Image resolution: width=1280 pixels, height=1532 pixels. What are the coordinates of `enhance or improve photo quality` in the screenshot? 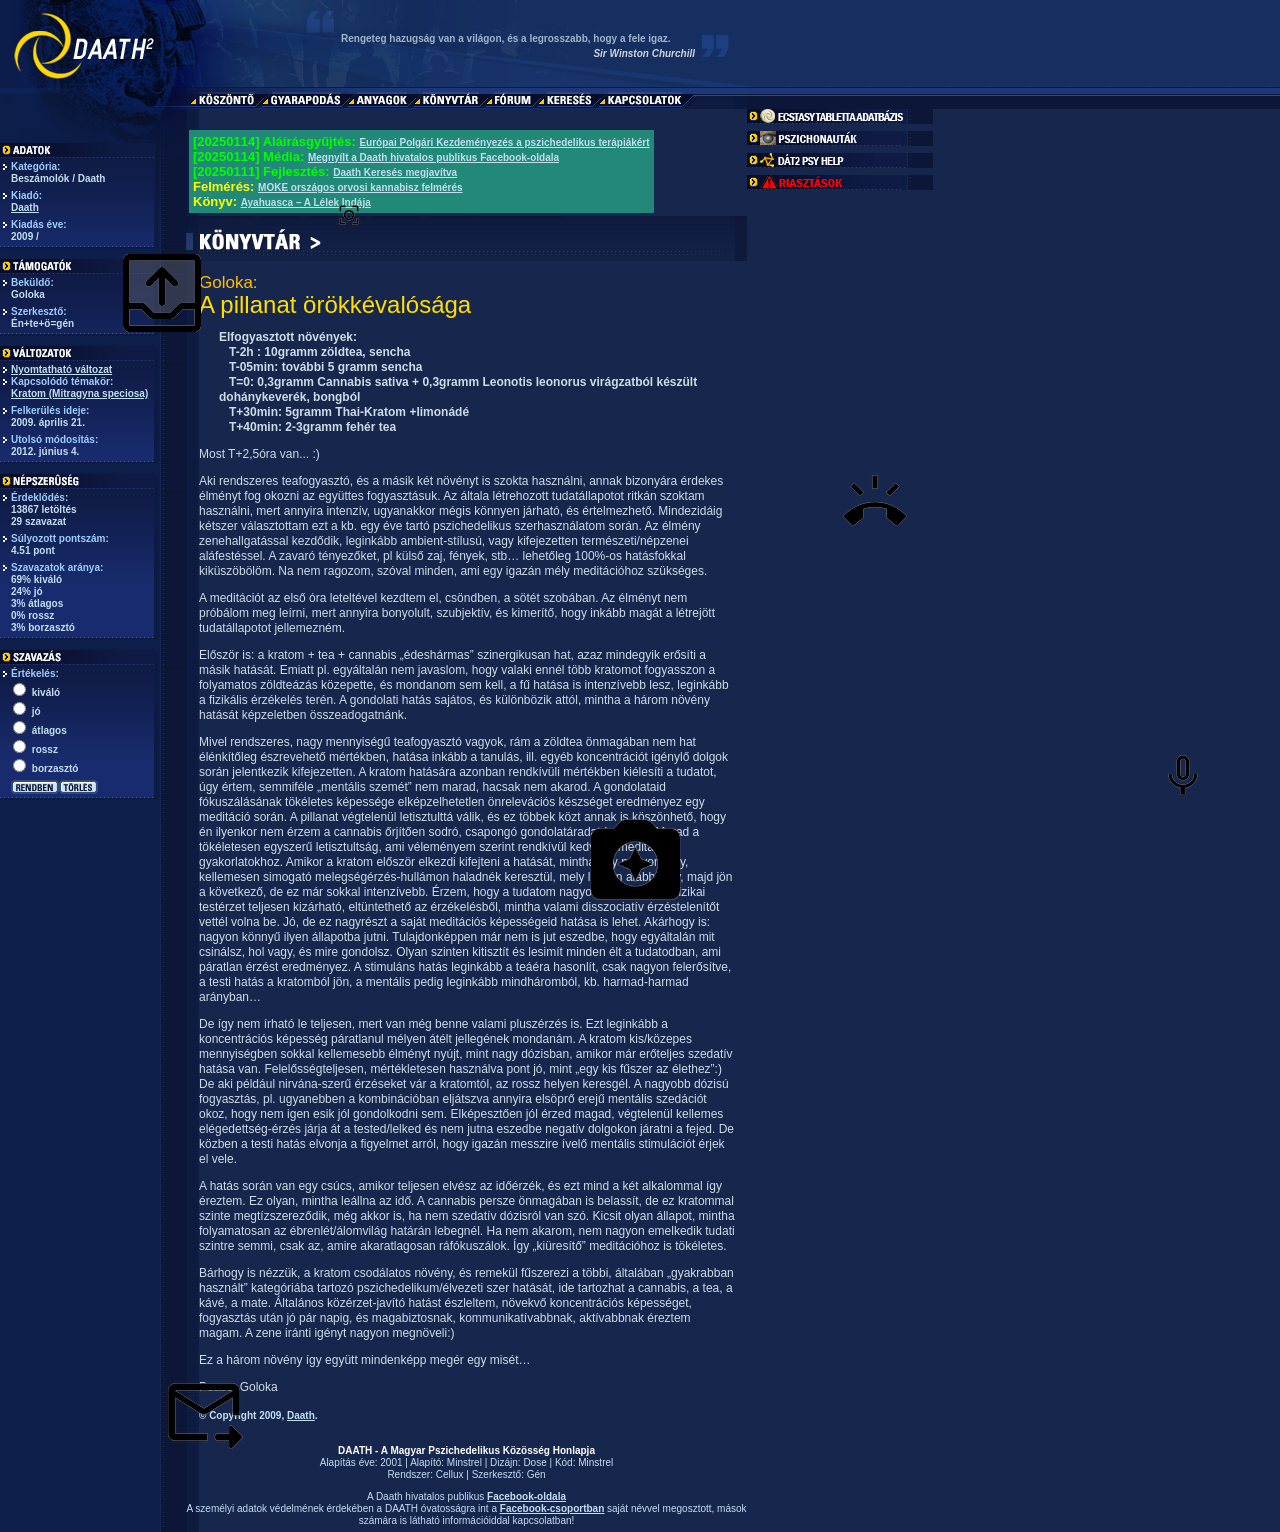 It's located at (635, 859).